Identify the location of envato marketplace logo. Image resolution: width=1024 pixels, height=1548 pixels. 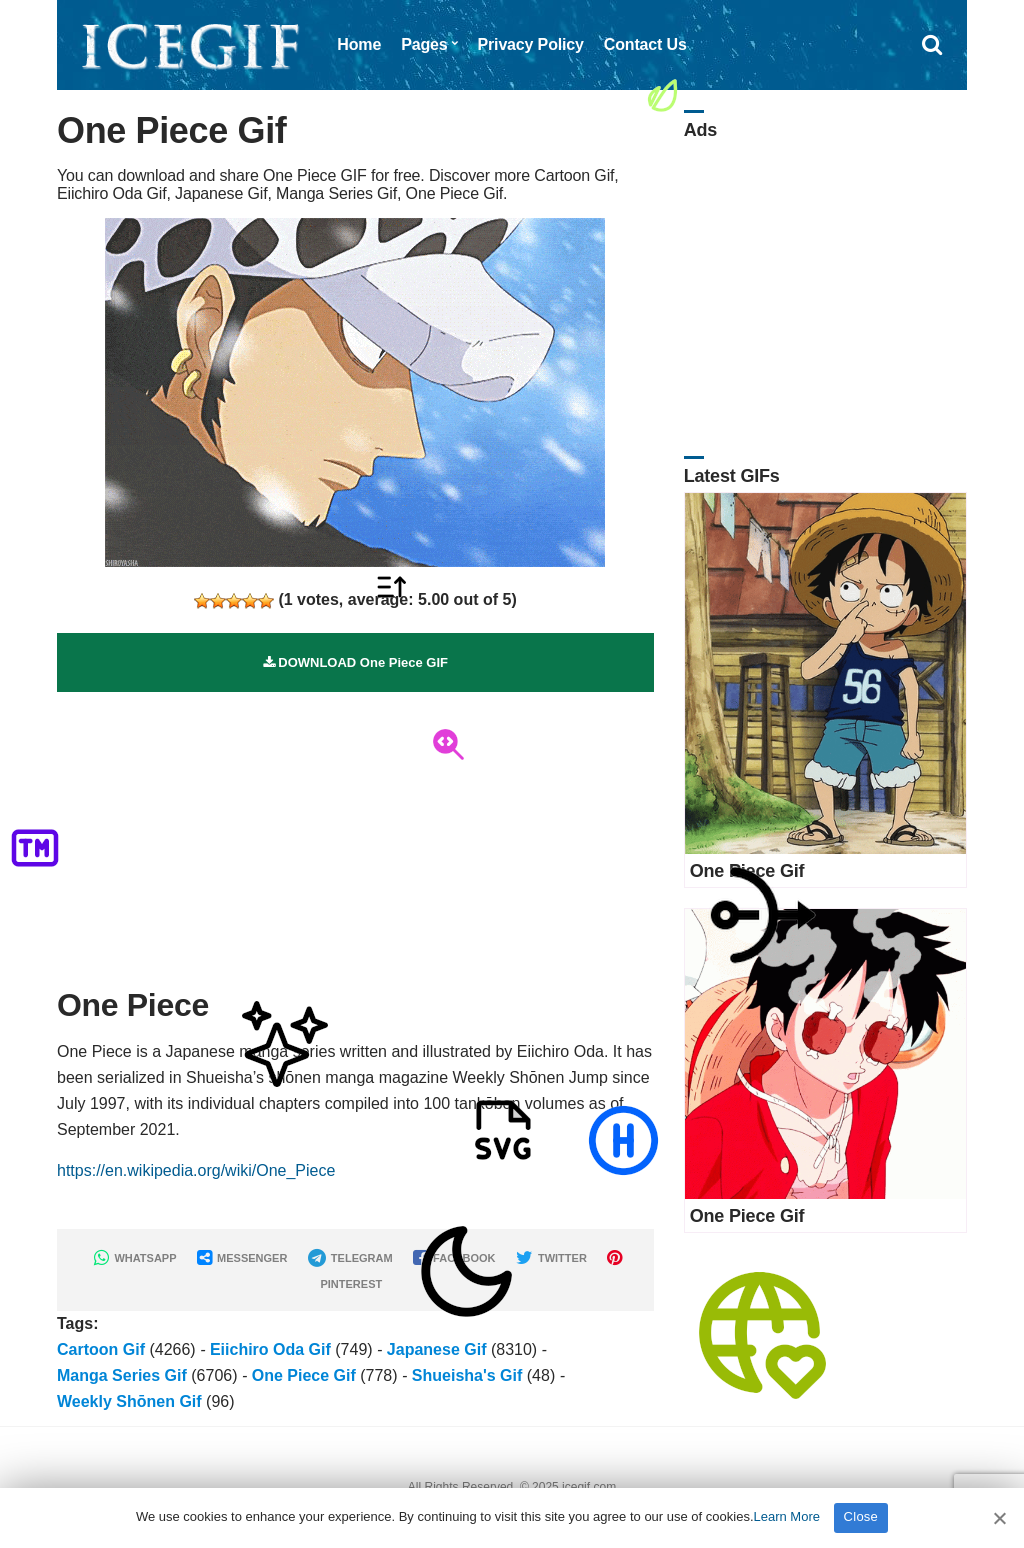
(662, 95).